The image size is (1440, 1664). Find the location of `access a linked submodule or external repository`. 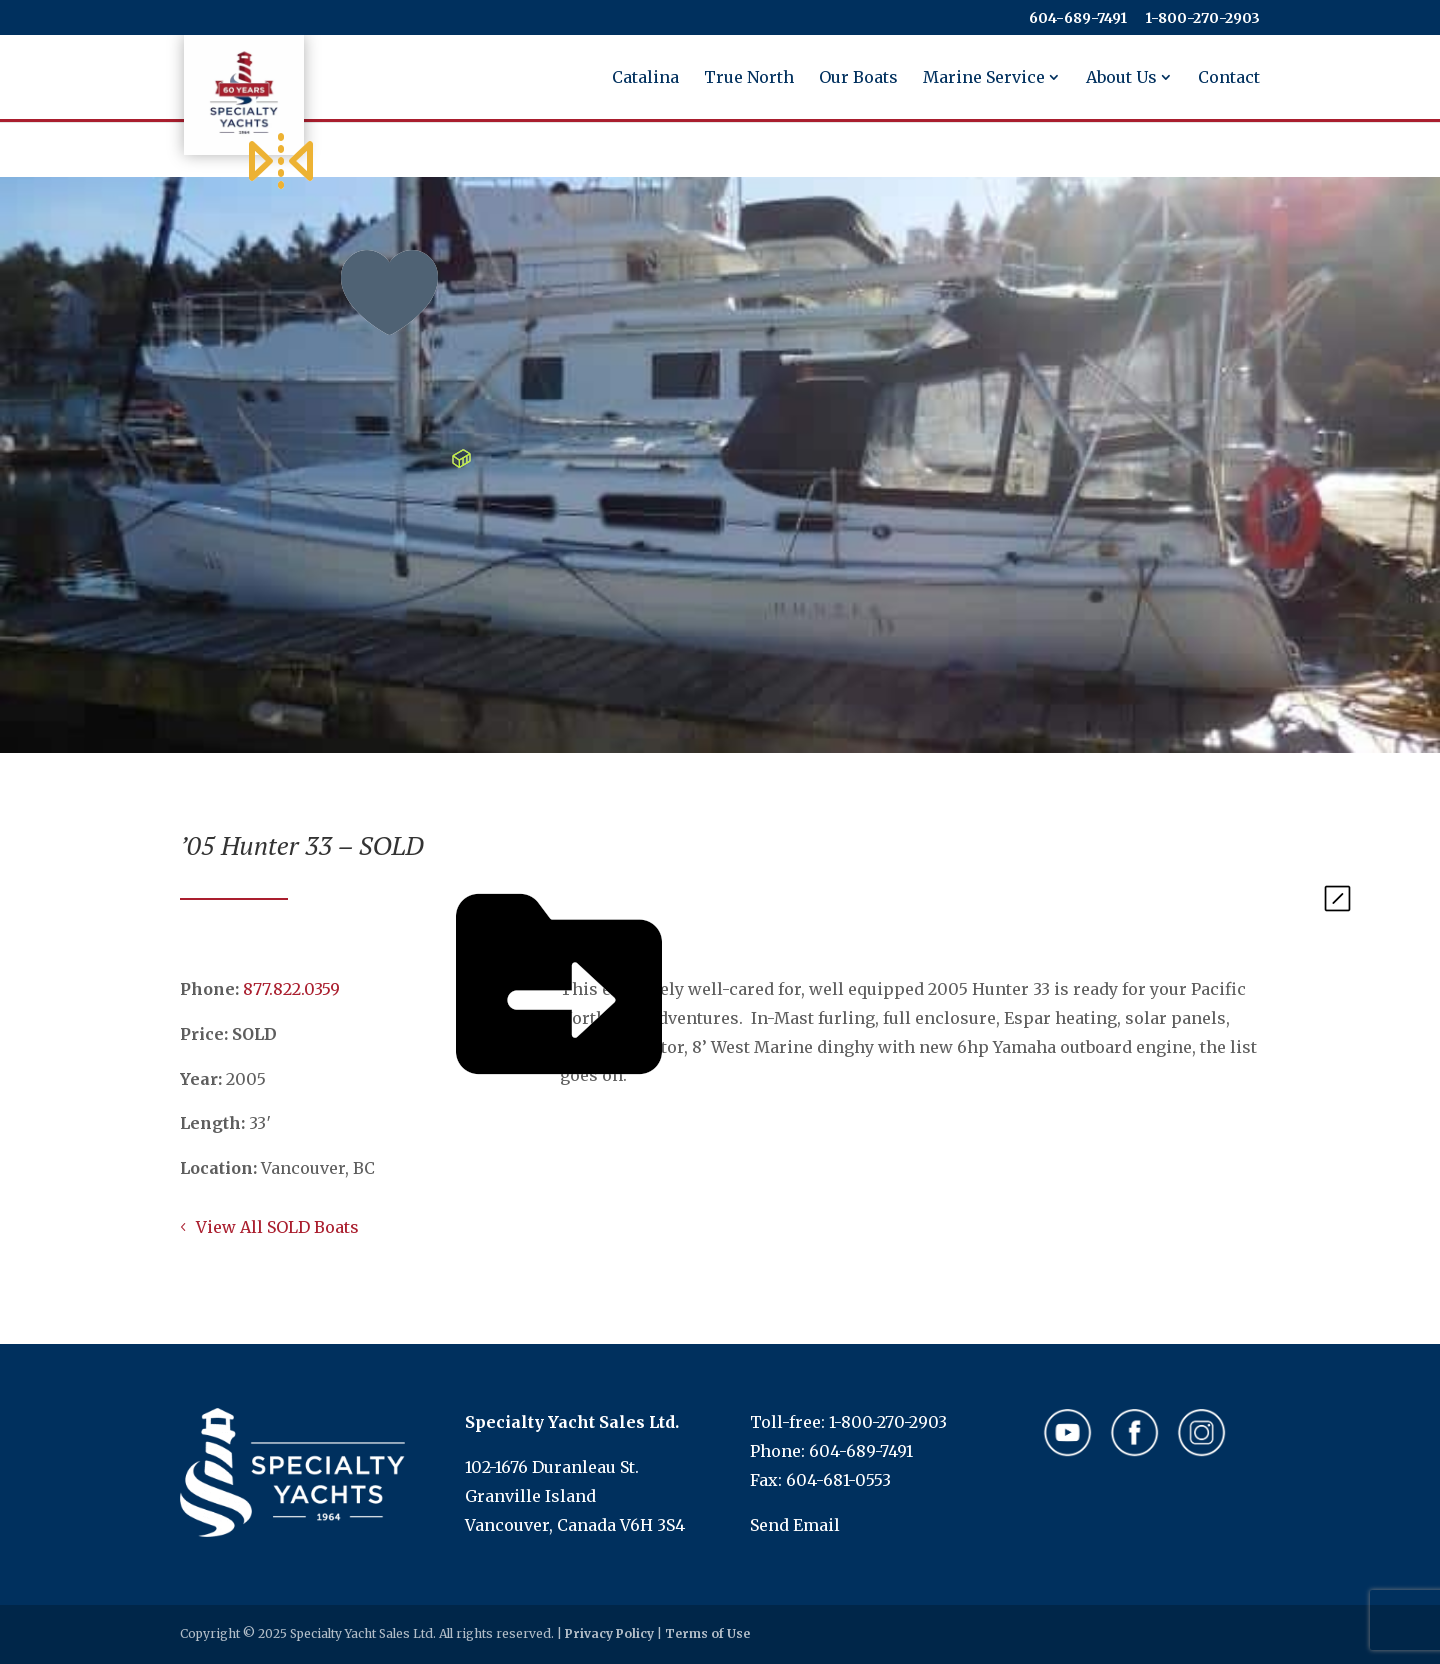

access a linked submodule or external repository is located at coordinates (559, 984).